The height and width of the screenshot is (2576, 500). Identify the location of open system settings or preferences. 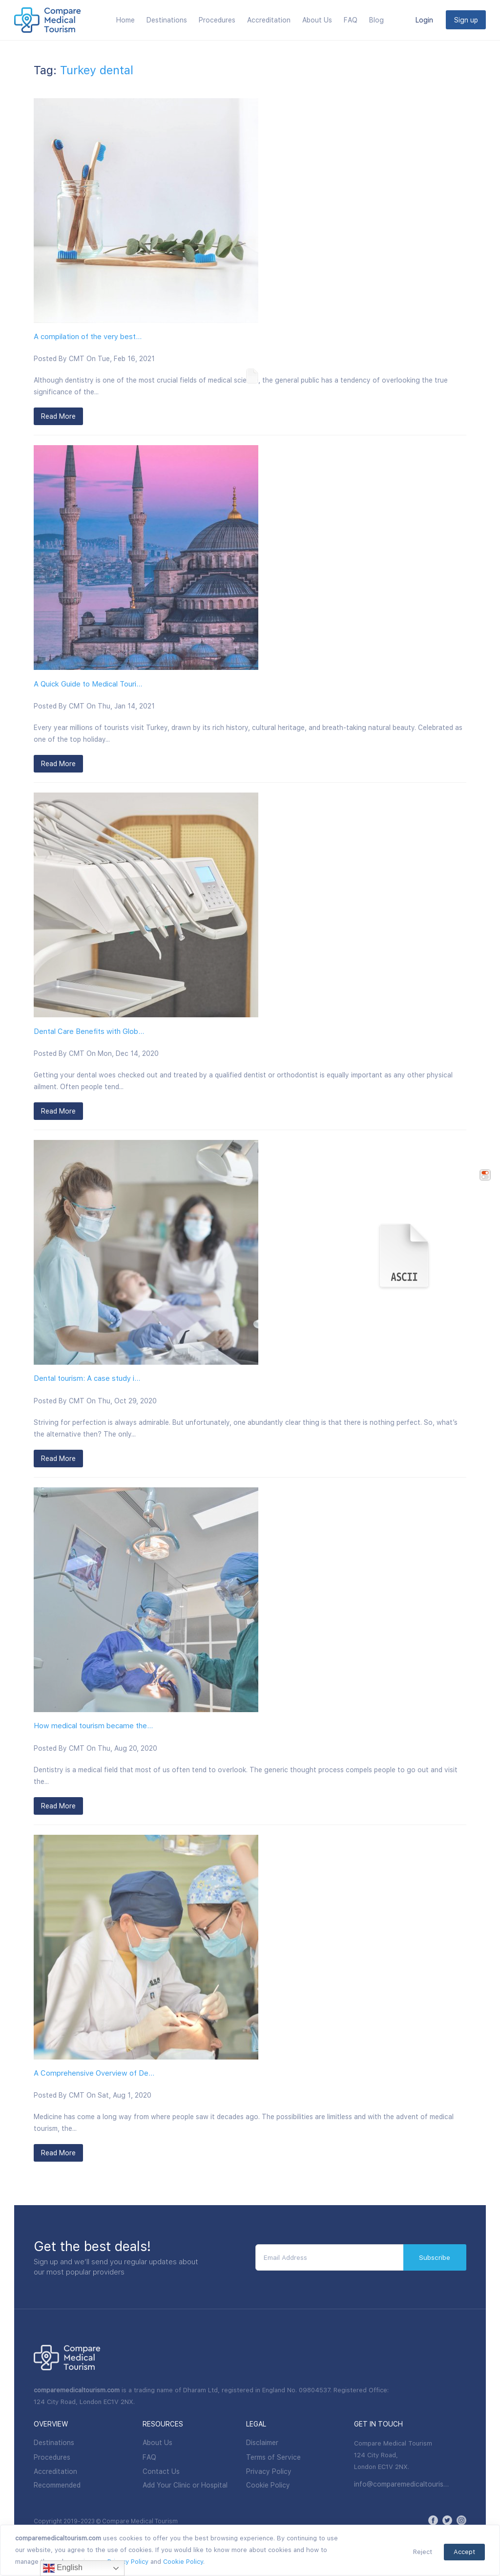
(485, 1175).